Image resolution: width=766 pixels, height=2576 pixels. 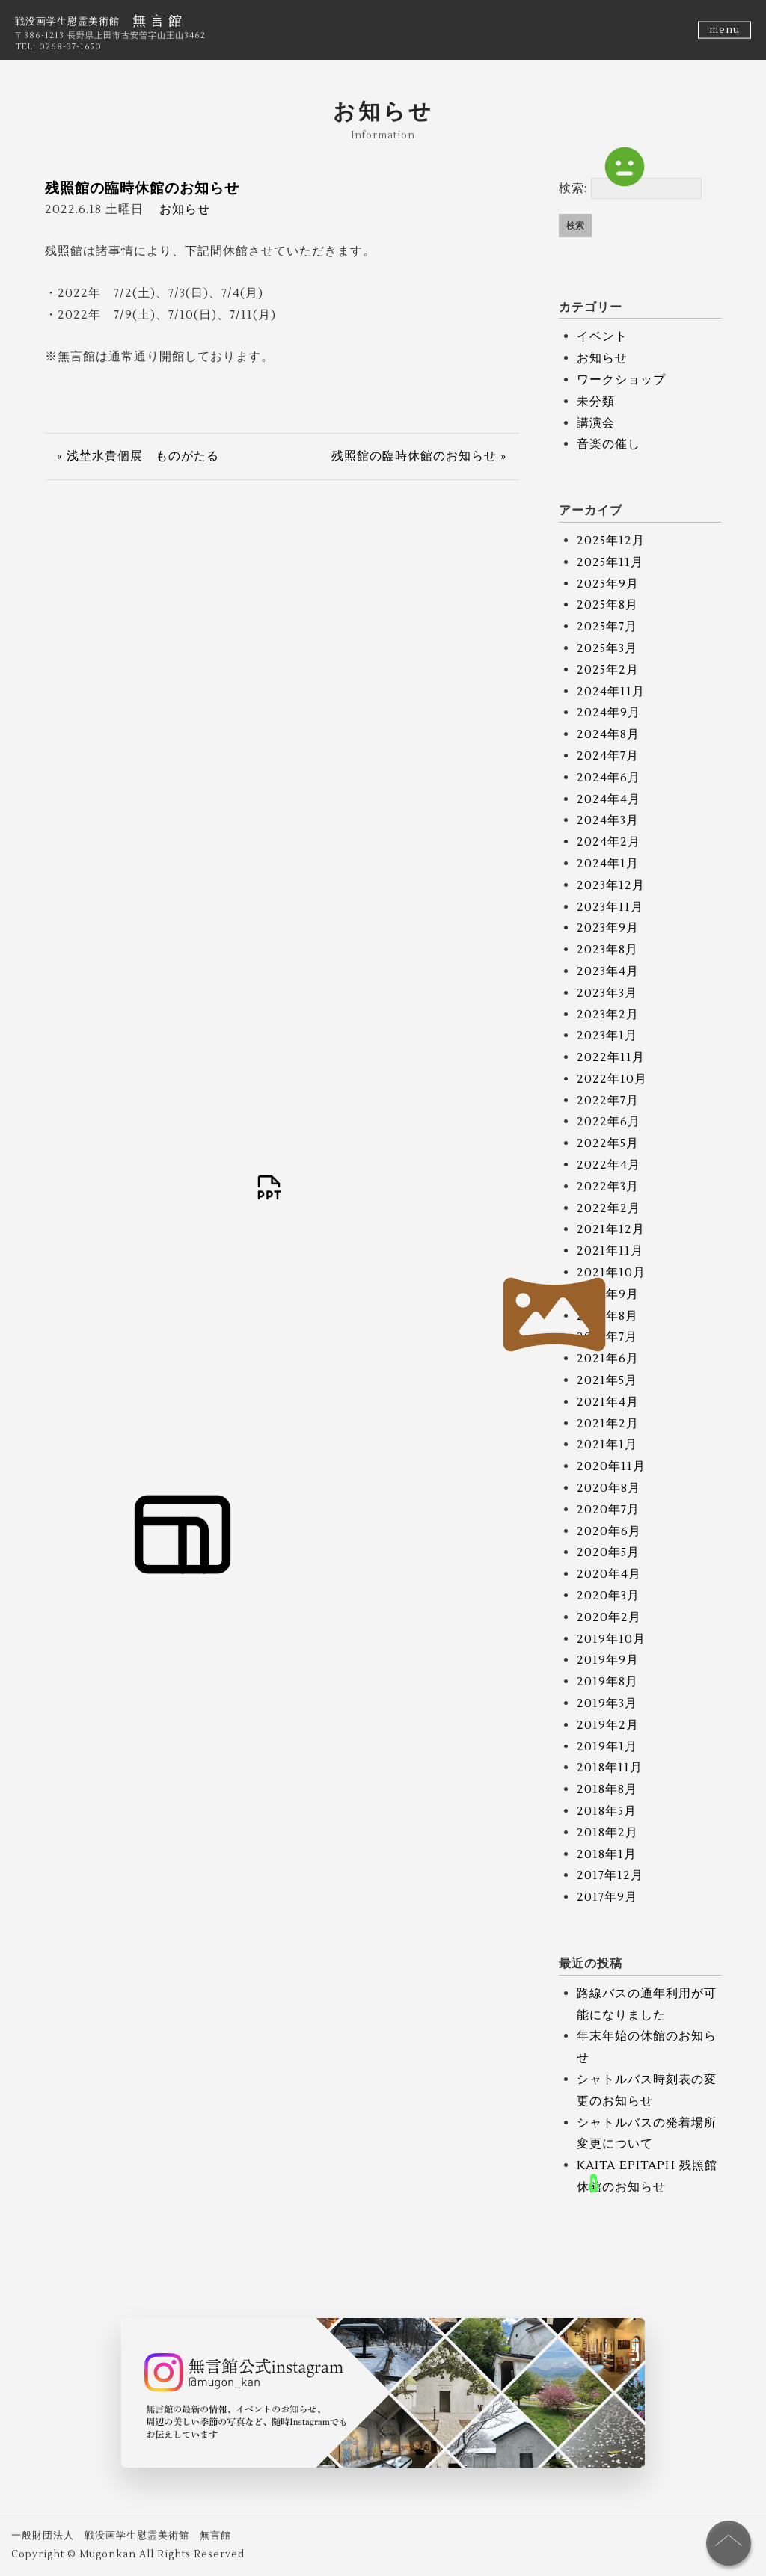 I want to click on view panoramic photo, so click(x=554, y=1315).